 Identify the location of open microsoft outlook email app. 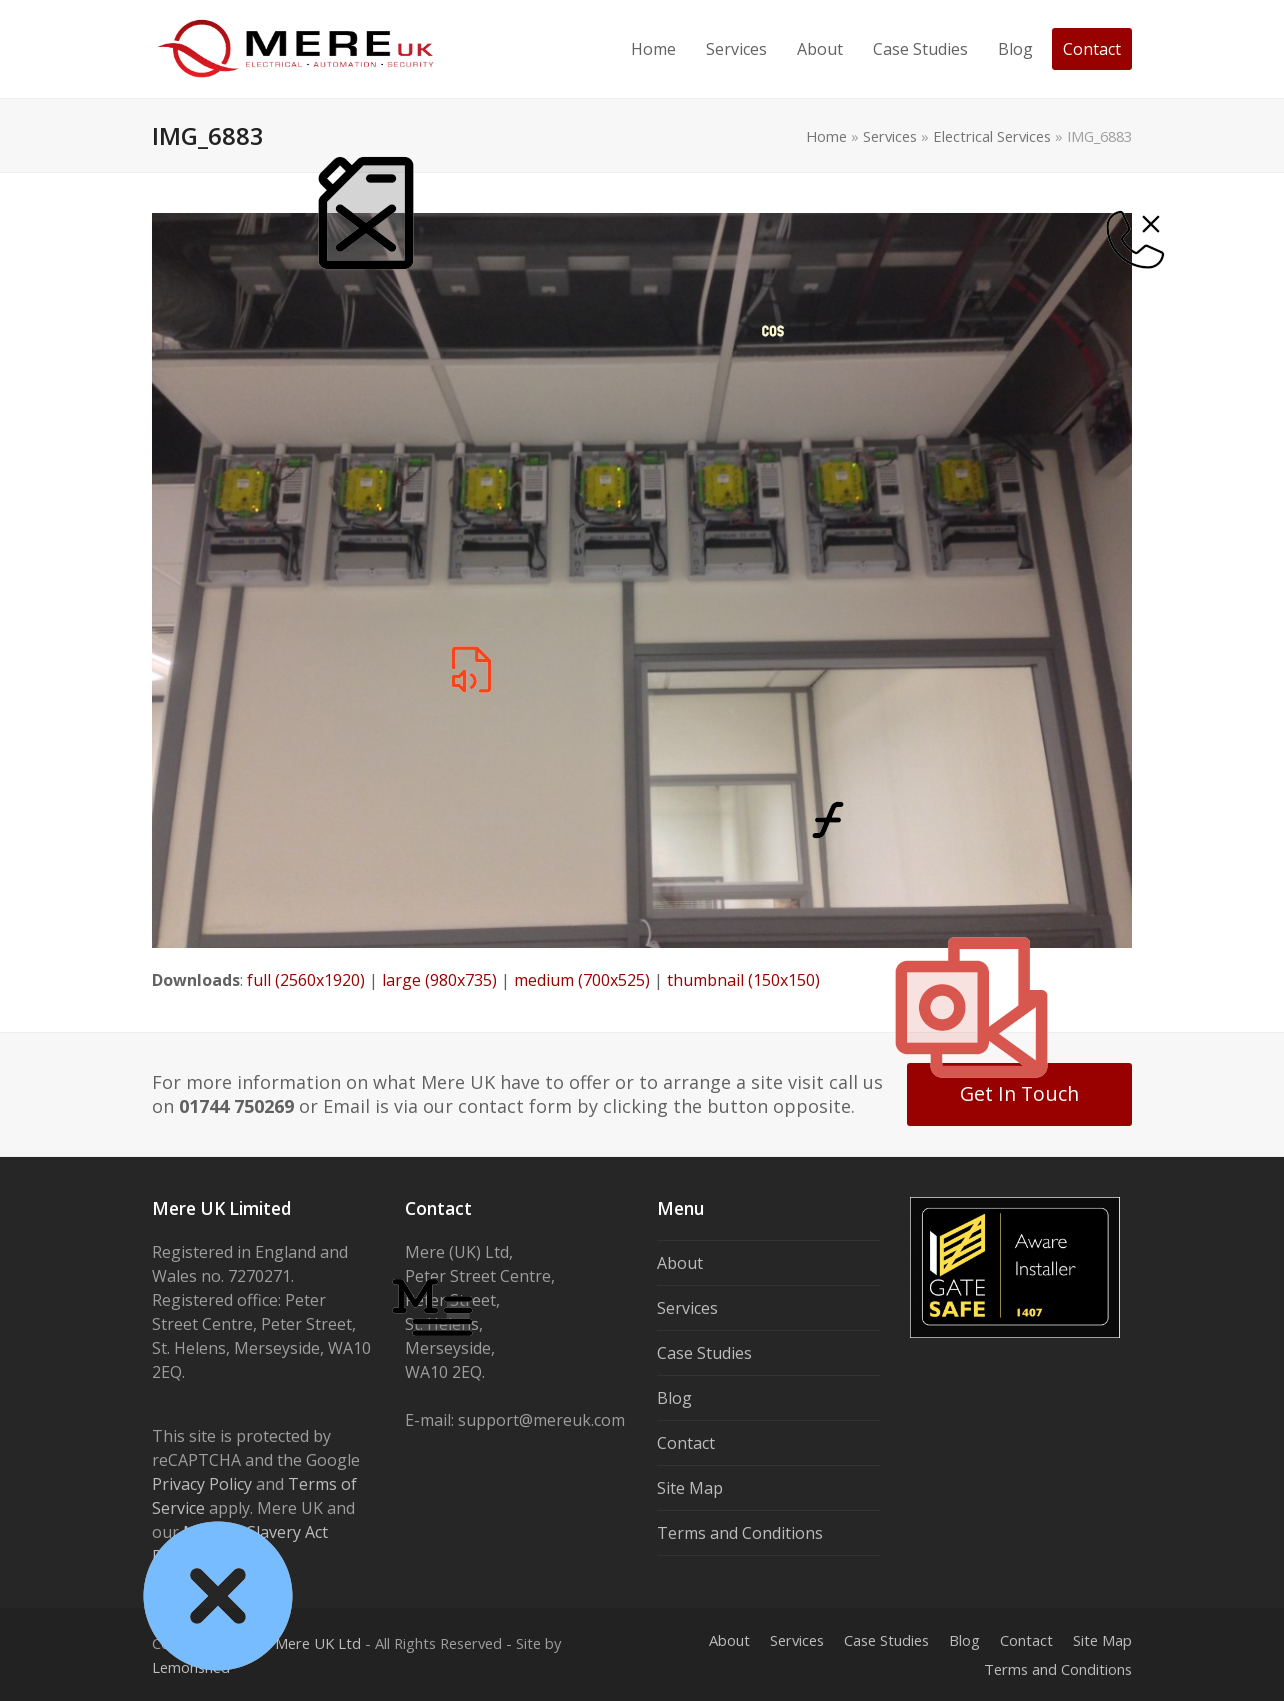
(971, 1007).